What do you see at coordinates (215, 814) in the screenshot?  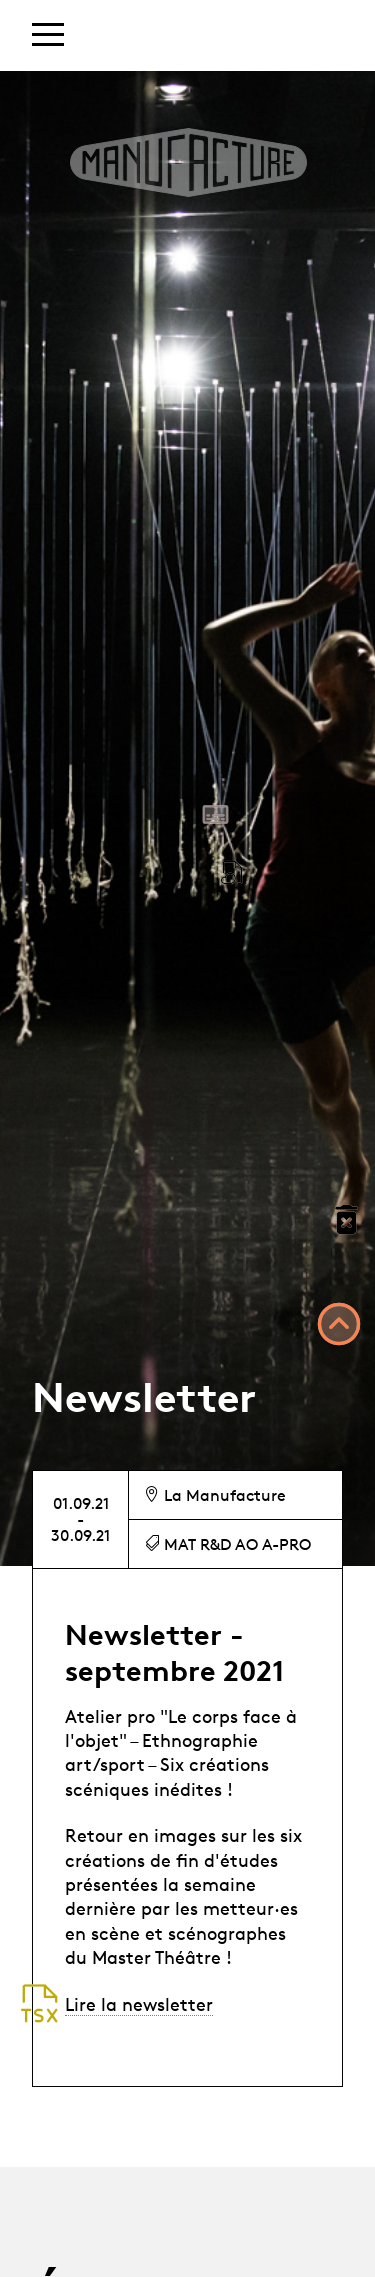 I see `enable subtitles or closed captions` at bounding box center [215, 814].